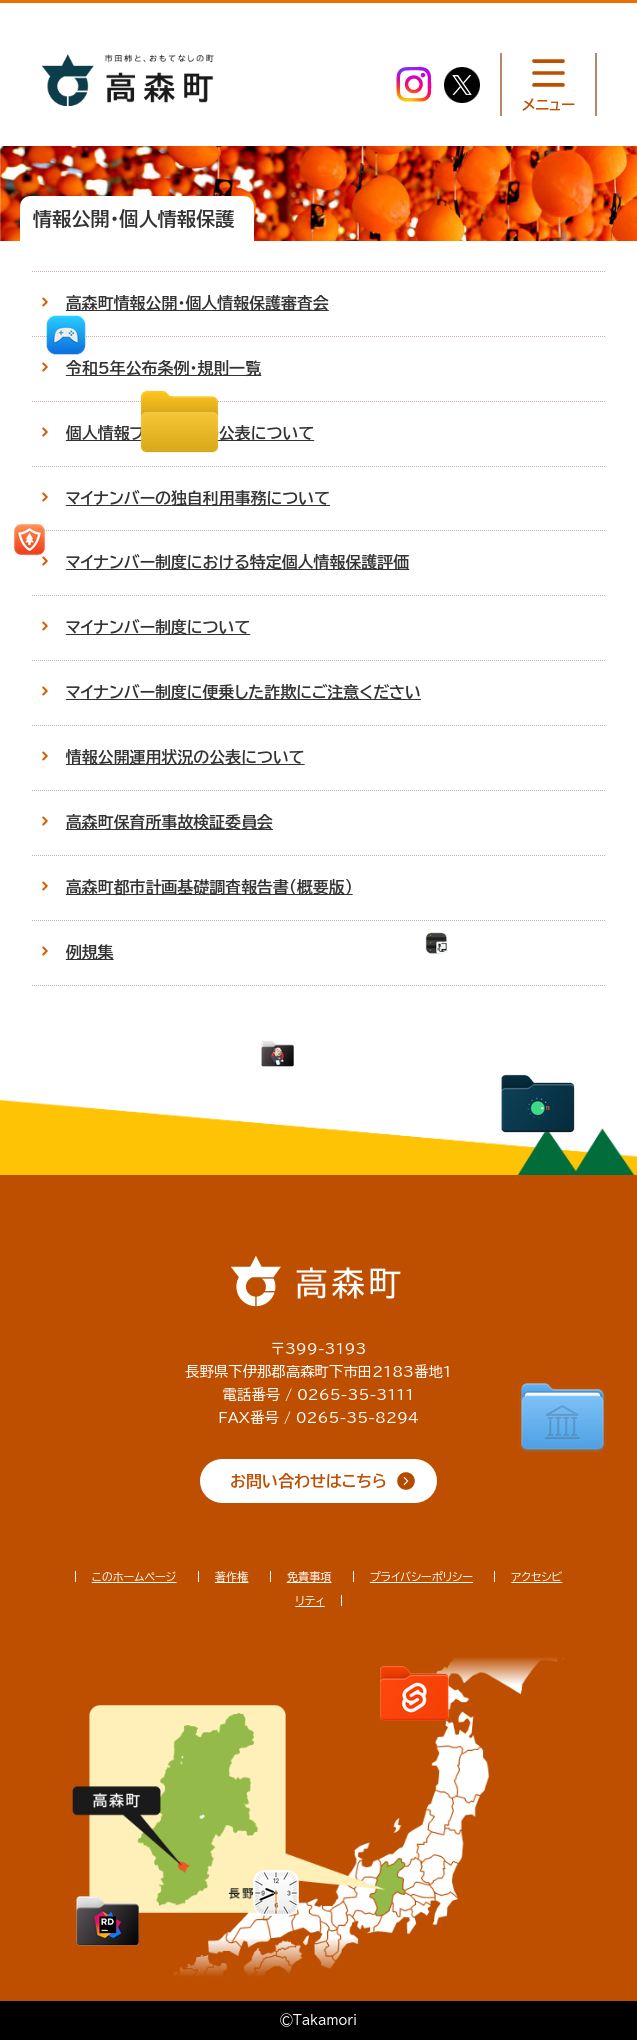 The height and width of the screenshot is (2040, 637). What do you see at coordinates (29, 539) in the screenshot?
I see `open firewatch app` at bounding box center [29, 539].